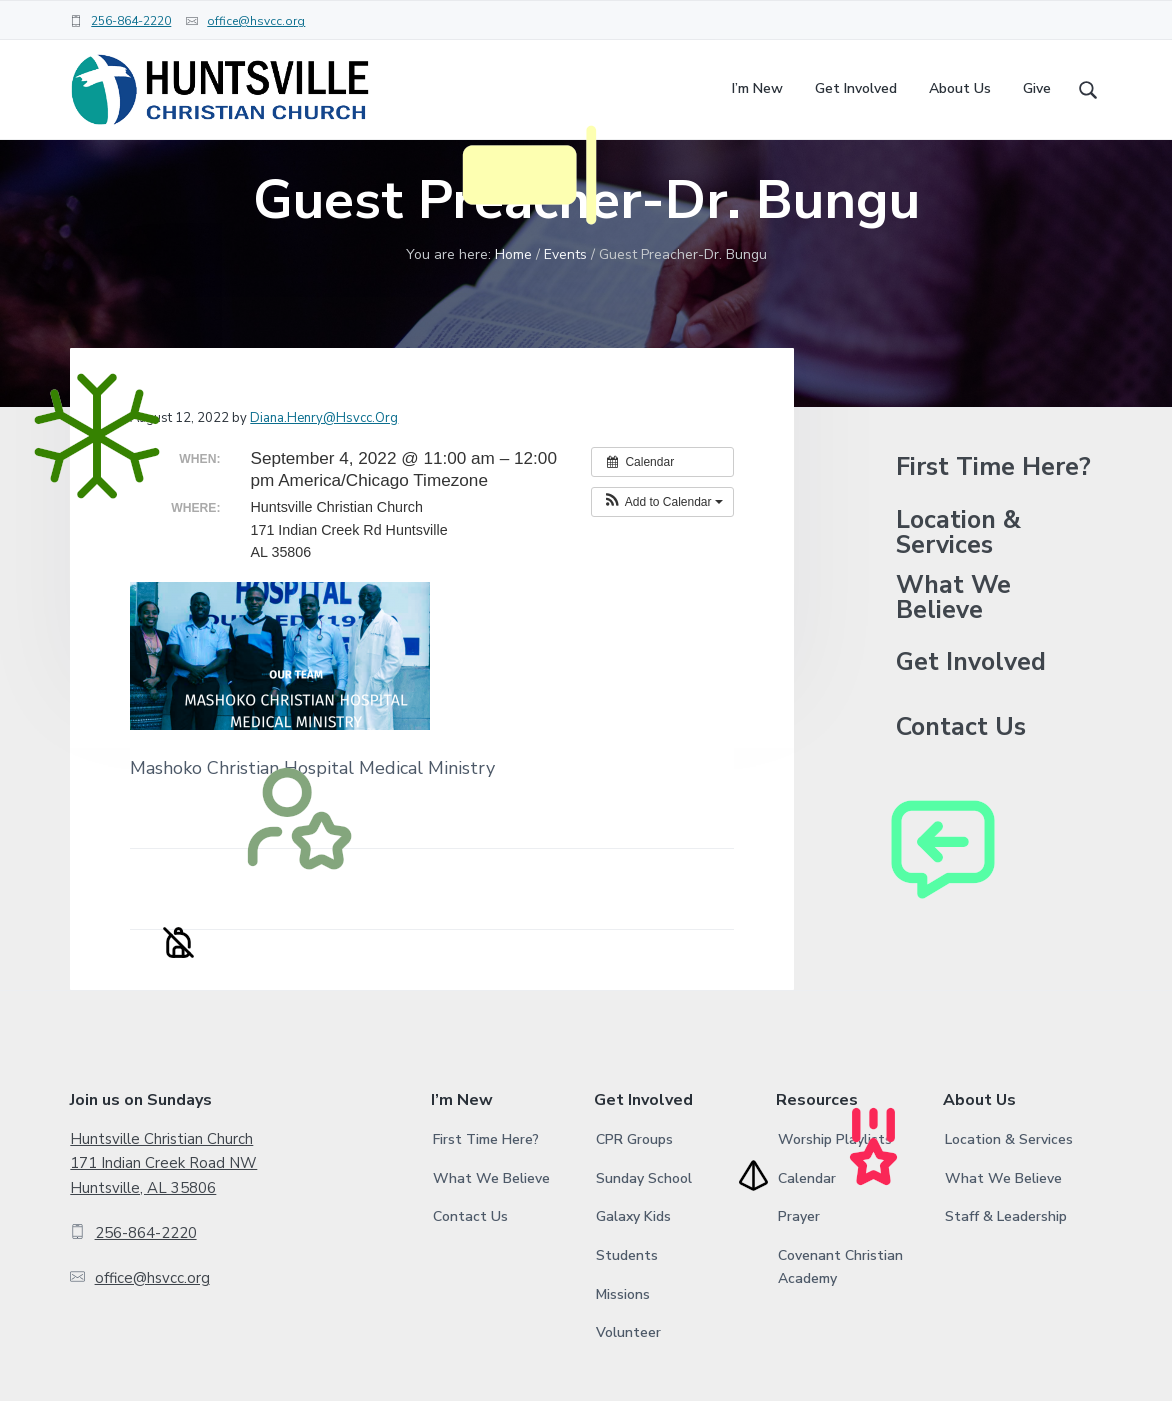 This screenshot has width=1172, height=1401. Describe the element at coordinates (873, 1146) in the screenshot. I see `view achievements or awards` at that location.